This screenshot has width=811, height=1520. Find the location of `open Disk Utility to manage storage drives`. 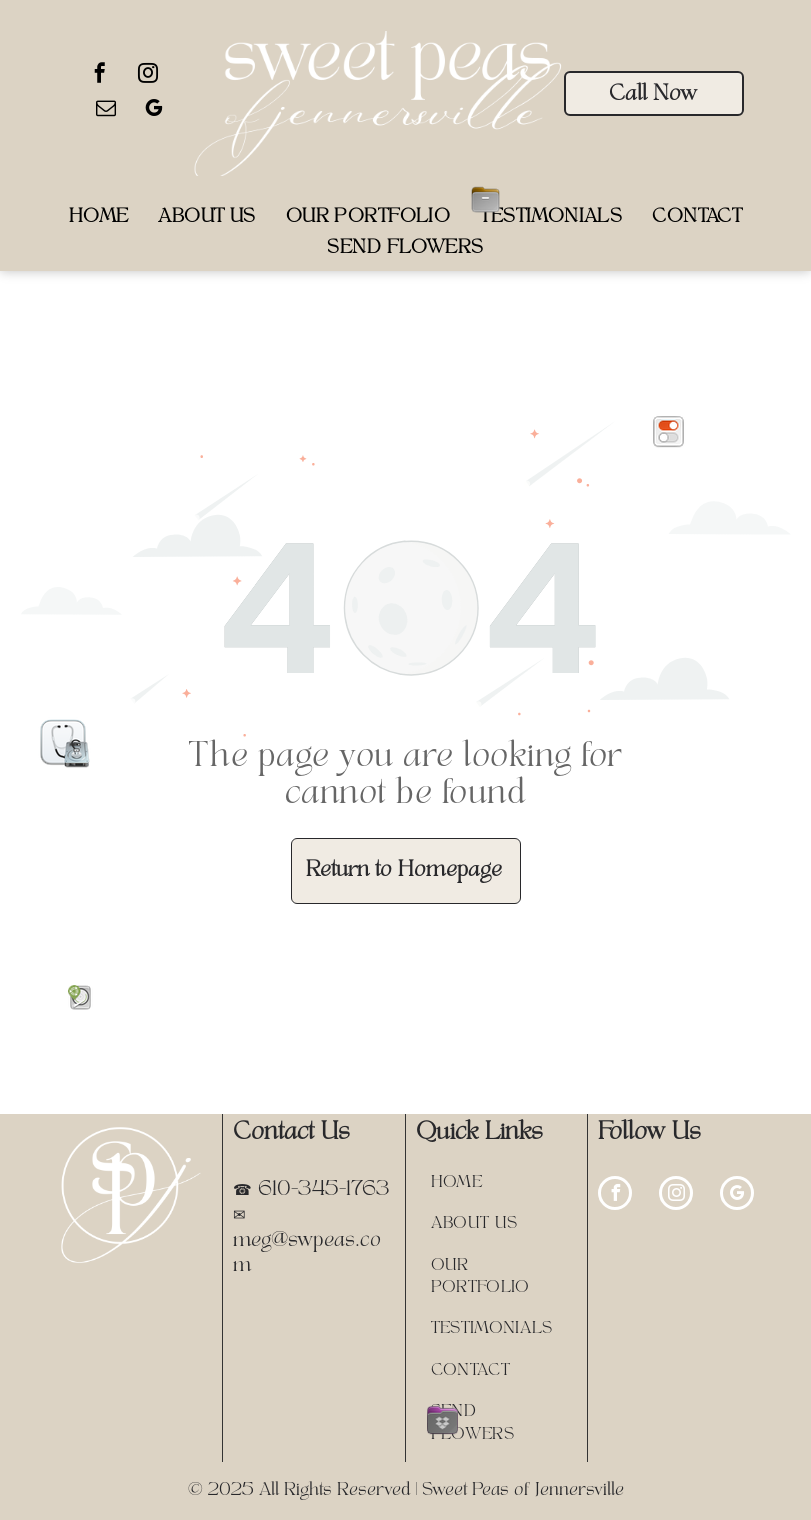

open Disk Utility to manage storage drives is located at coordinates (63, 742).